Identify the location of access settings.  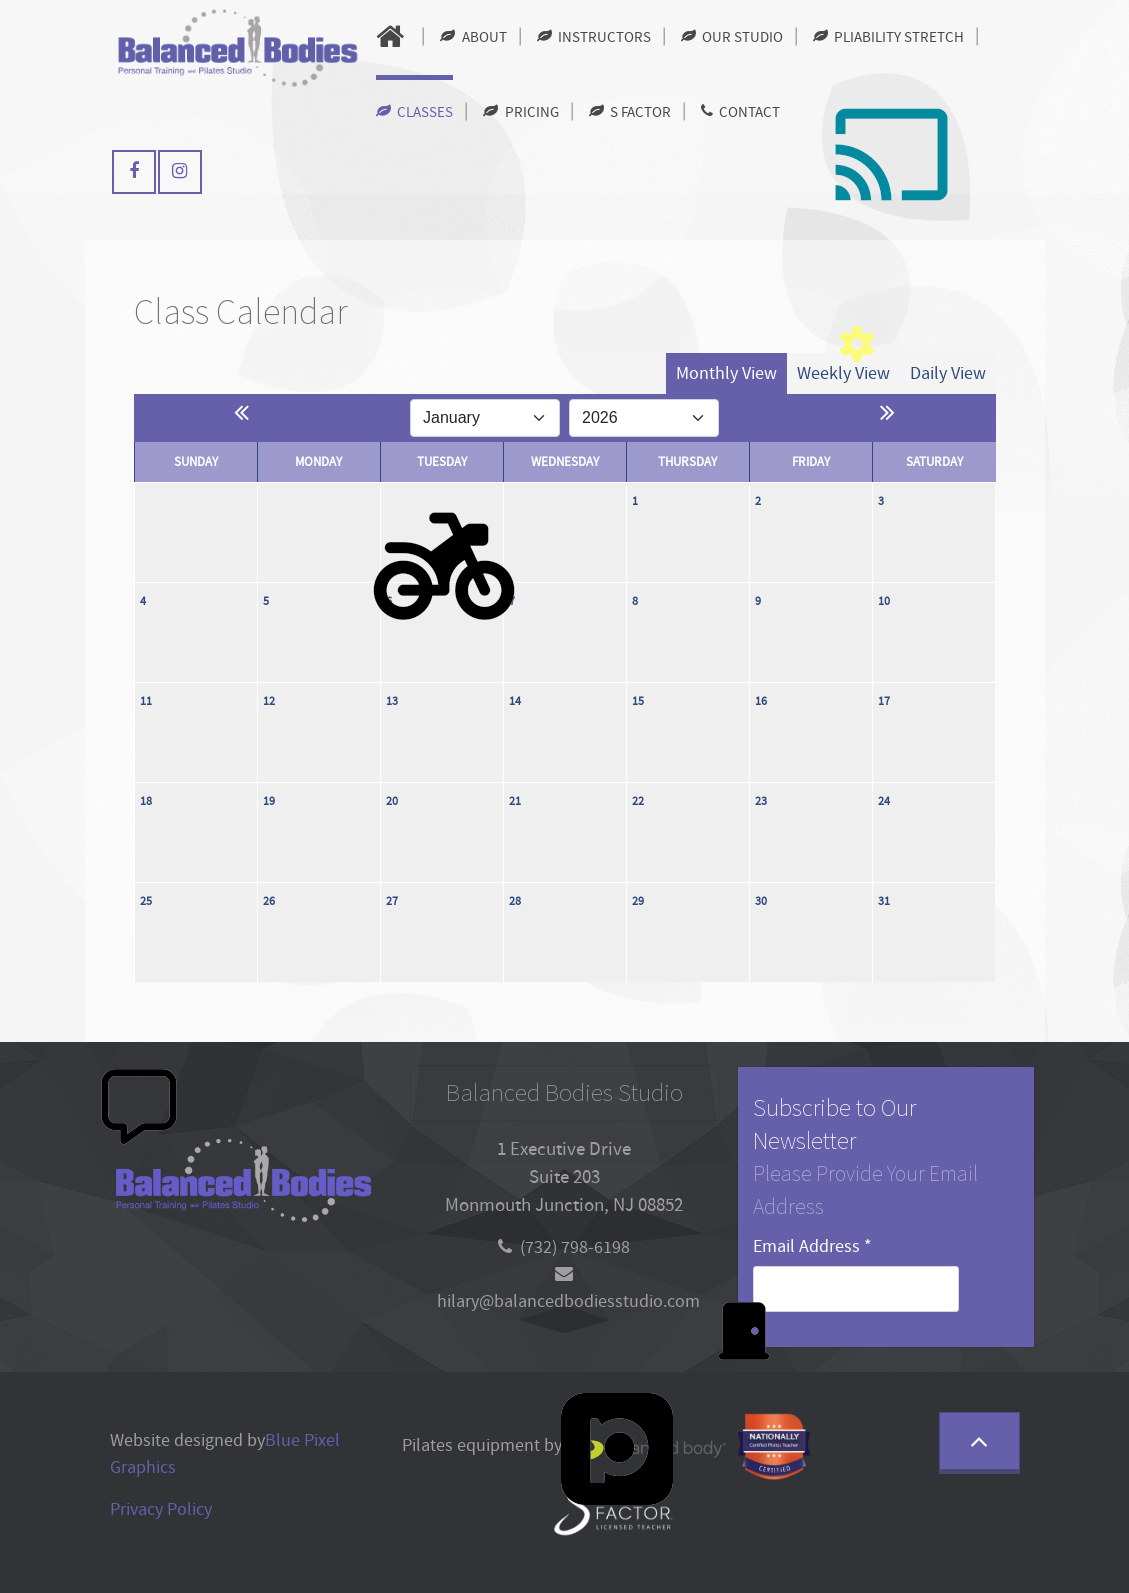
(857, 344).